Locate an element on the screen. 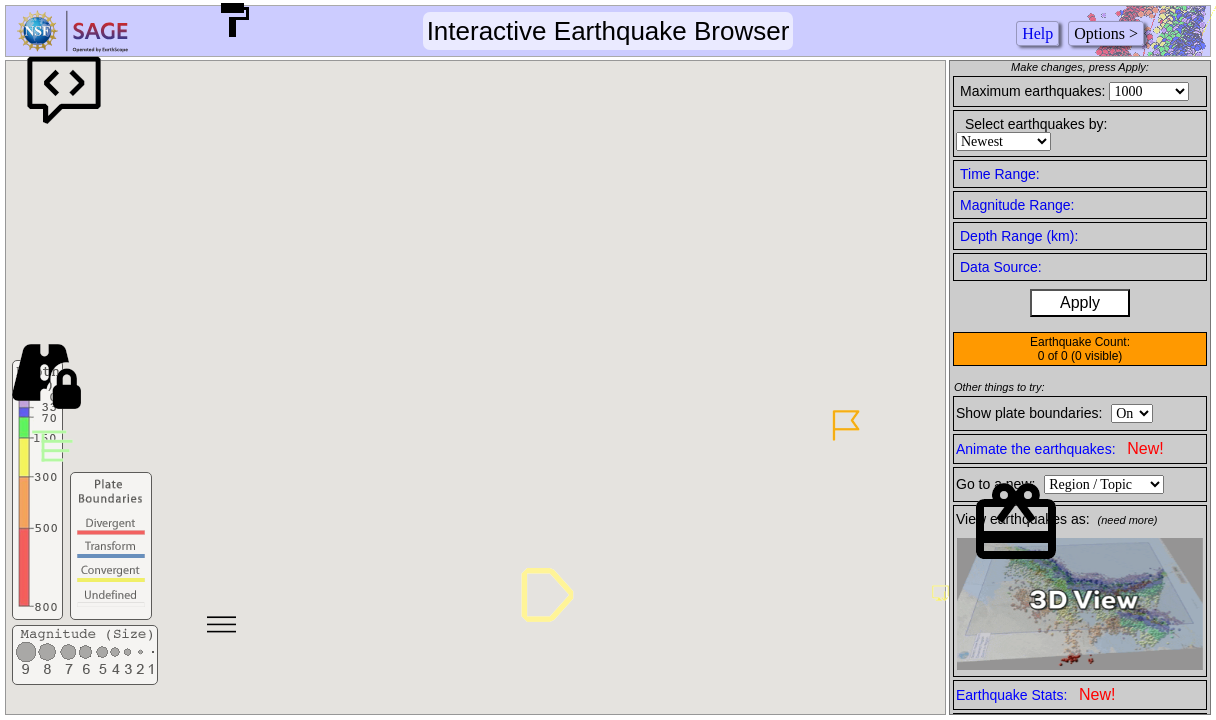 The height and width of the screenshot is (720, 1216). apply formatting style to selected content is located at coordinates (234, 20).